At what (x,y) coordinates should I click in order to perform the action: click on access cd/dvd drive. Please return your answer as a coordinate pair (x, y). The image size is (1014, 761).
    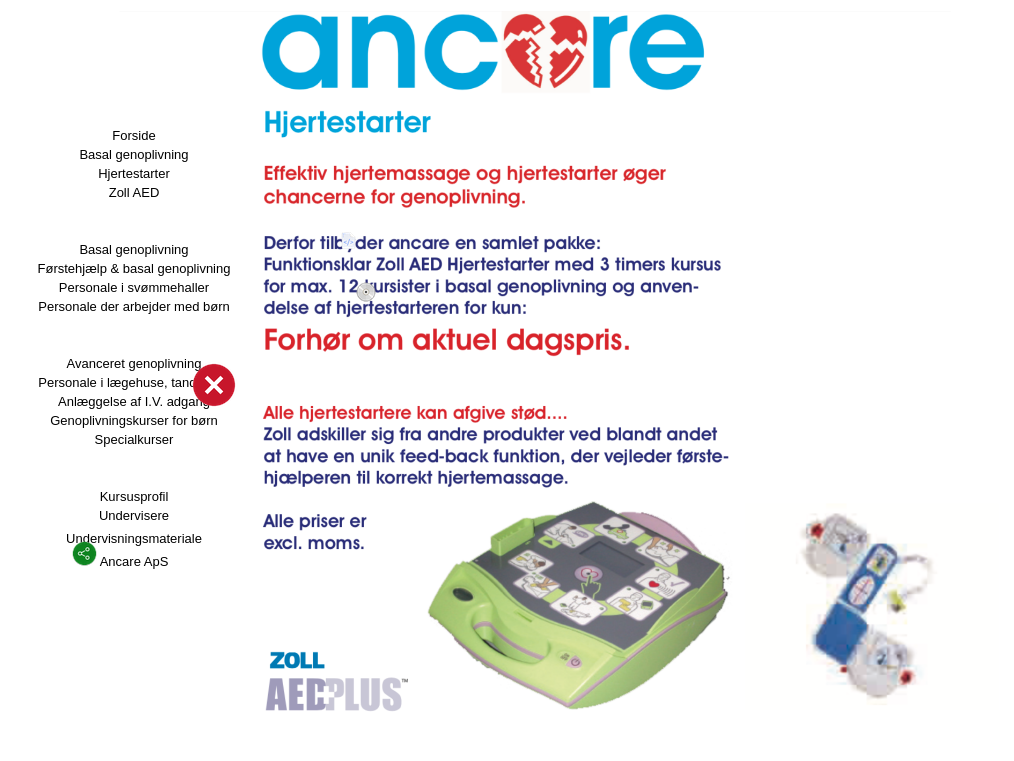
    Looking at the image, I should click on (366, 292).